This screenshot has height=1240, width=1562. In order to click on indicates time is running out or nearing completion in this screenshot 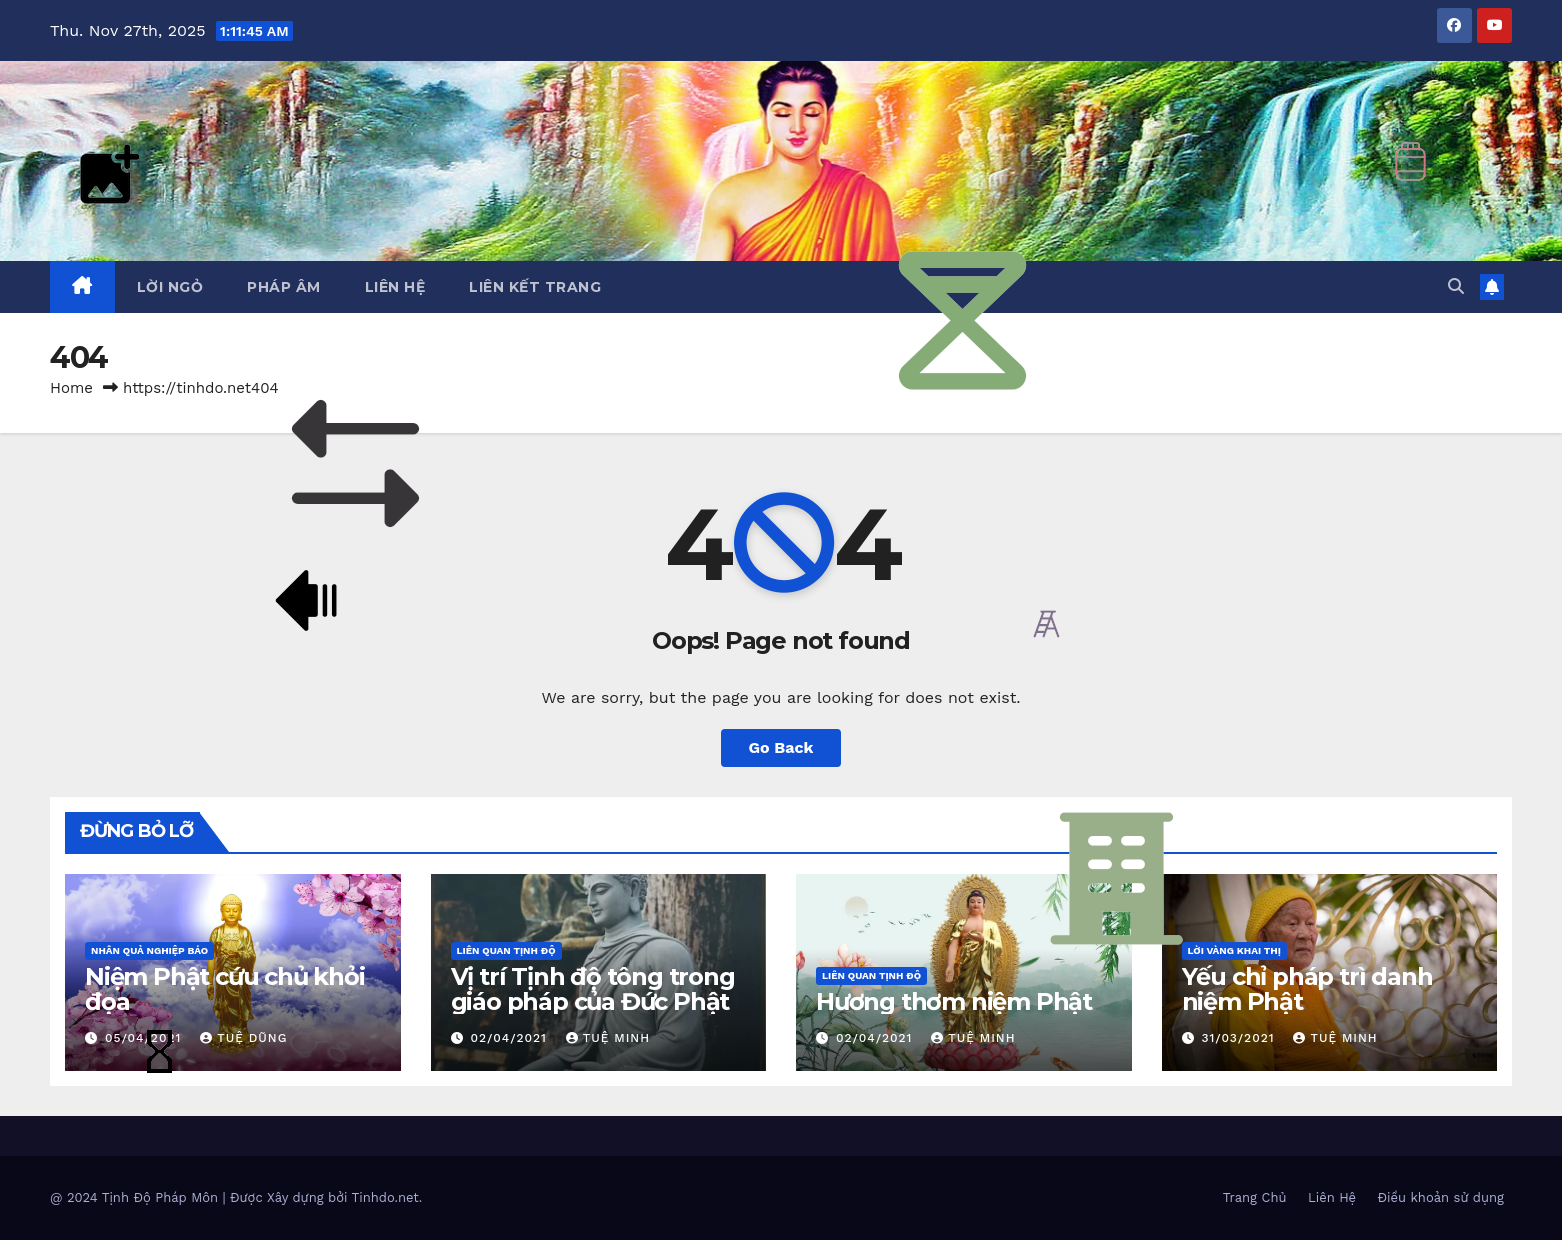, I will do `click(159, 1051)`.